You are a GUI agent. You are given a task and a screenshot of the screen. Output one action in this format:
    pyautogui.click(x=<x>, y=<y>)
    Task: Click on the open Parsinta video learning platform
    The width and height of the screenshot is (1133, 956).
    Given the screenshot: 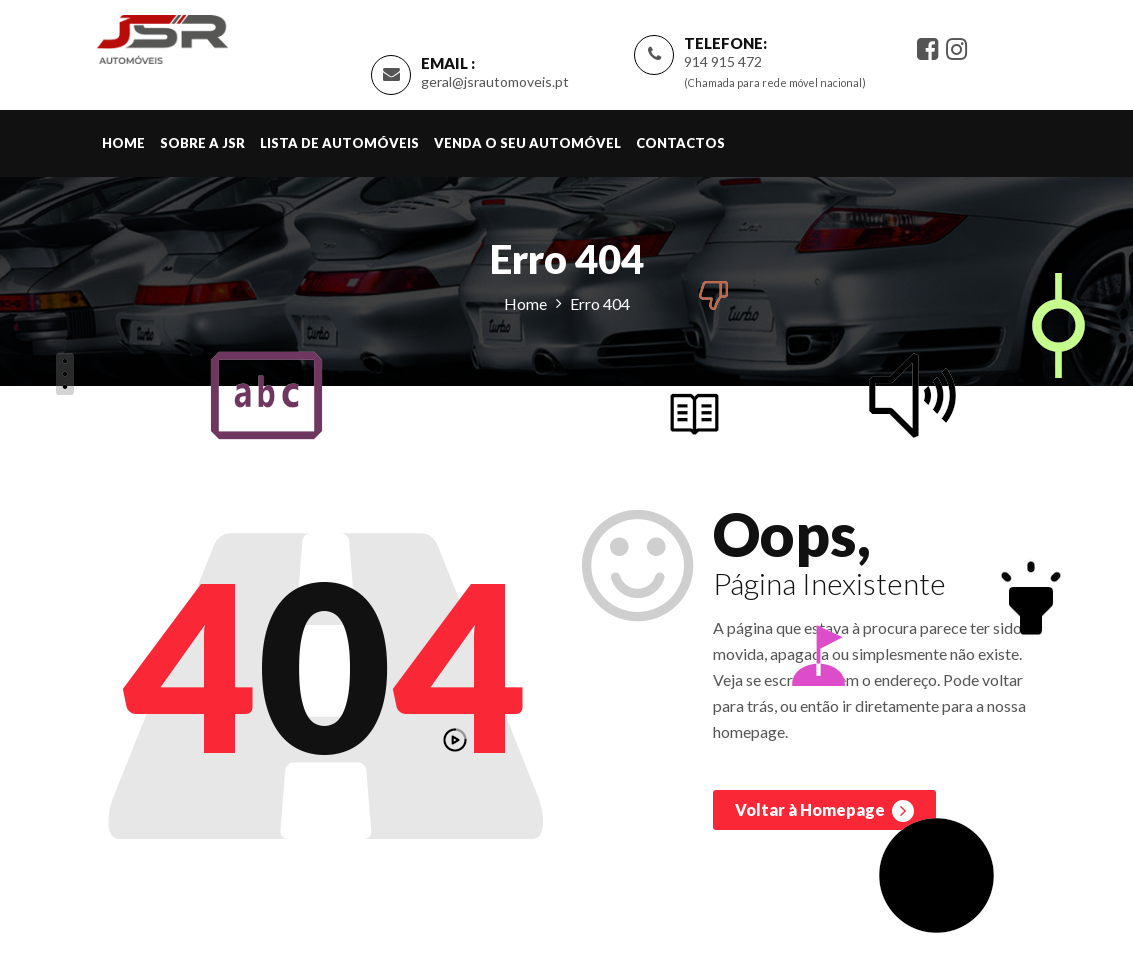 What is the action you would take?
    pyautogui.click(x=455, y=740)
    